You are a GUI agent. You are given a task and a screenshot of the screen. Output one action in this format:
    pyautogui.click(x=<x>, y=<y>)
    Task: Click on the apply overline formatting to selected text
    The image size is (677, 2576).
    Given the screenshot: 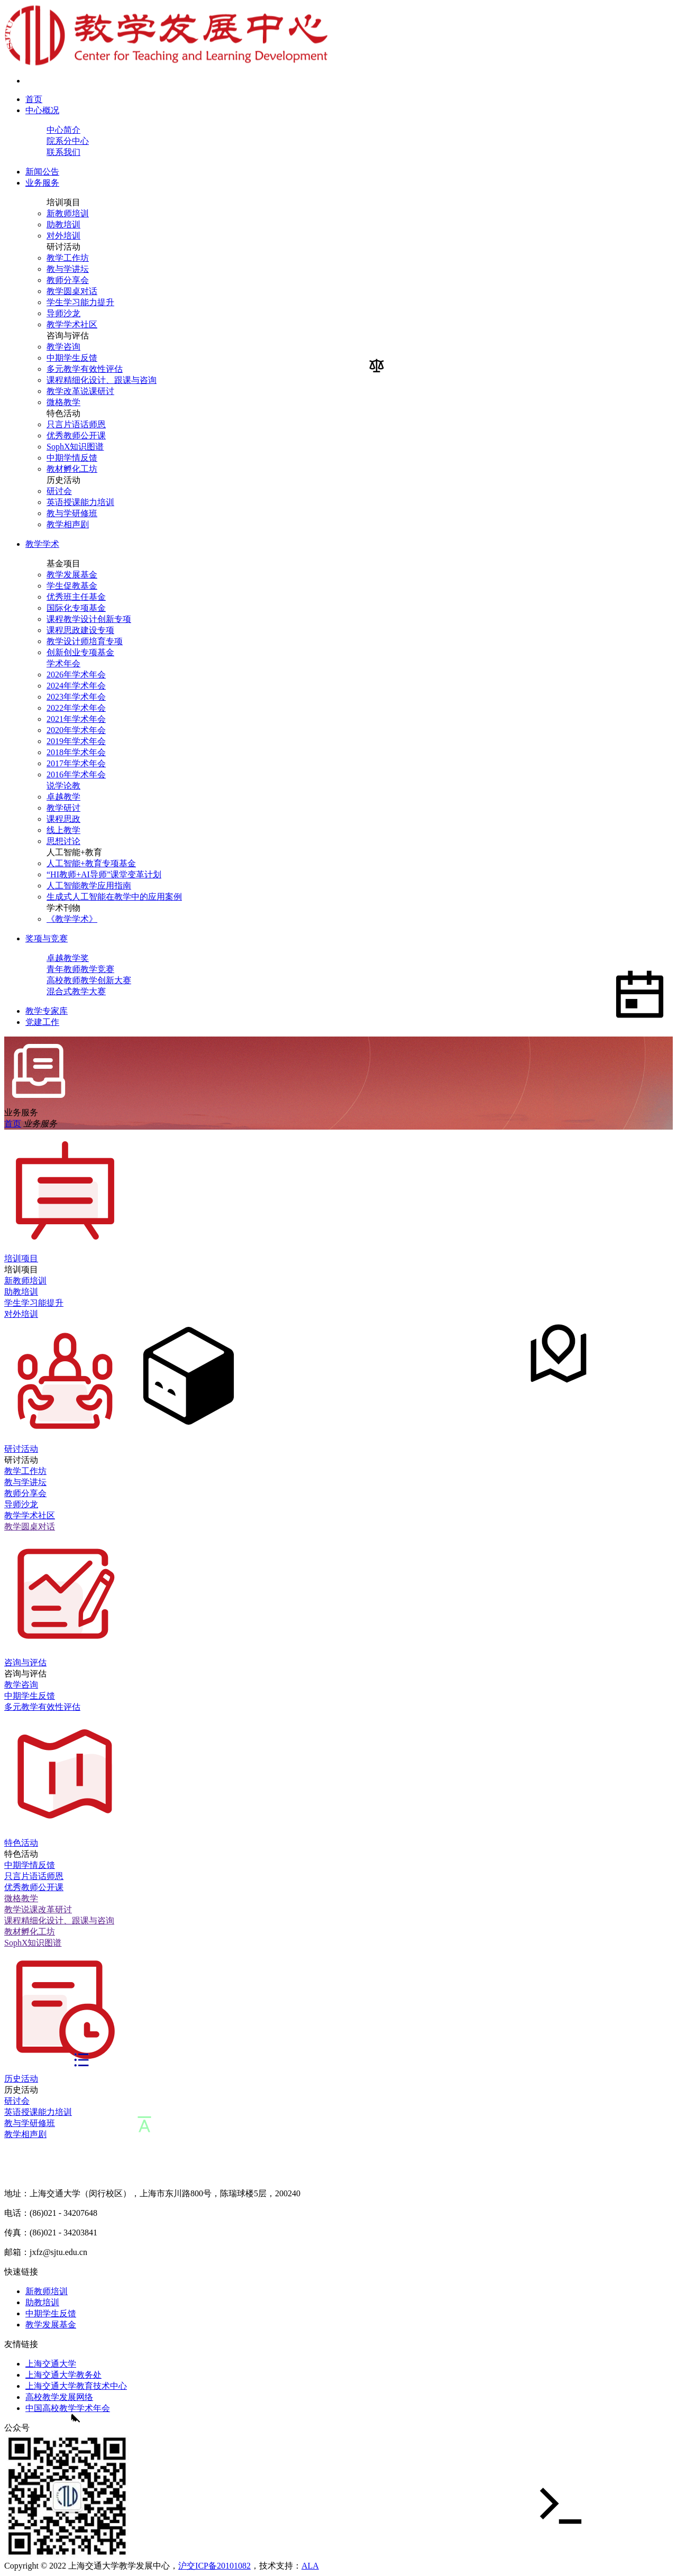 What is the action you would take?
    pyautogui.click(x=144, y=2124)
    